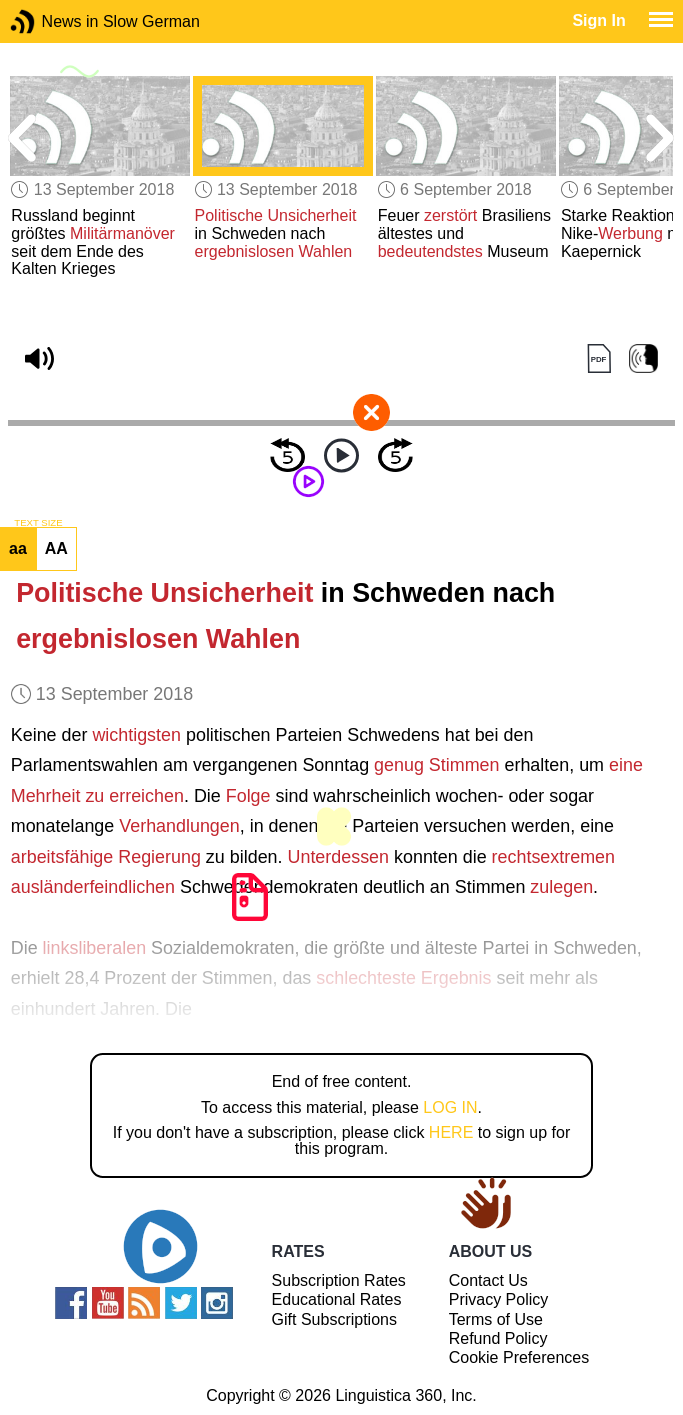 The height and width of the screenshot is (1415, 683). Describe the element at coordinates (308, 481) in the screenshot. I see `play media or video content` at that location.